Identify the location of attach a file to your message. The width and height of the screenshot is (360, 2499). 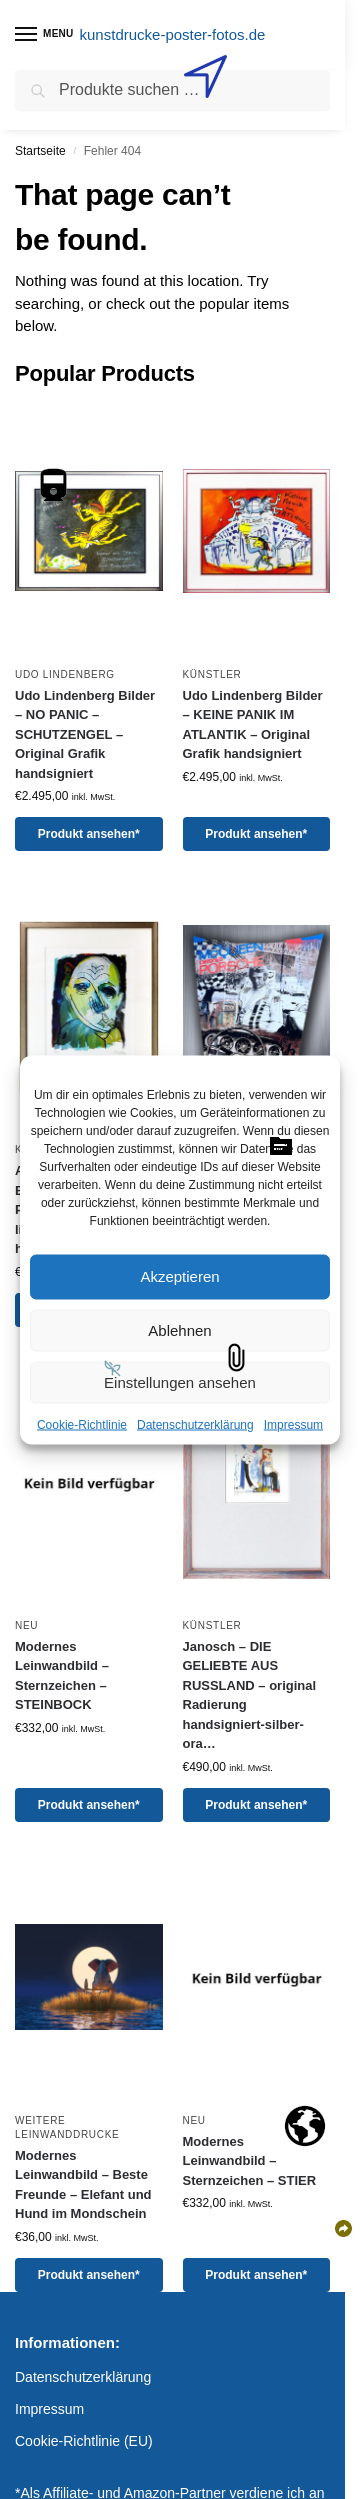
(236, 1357).